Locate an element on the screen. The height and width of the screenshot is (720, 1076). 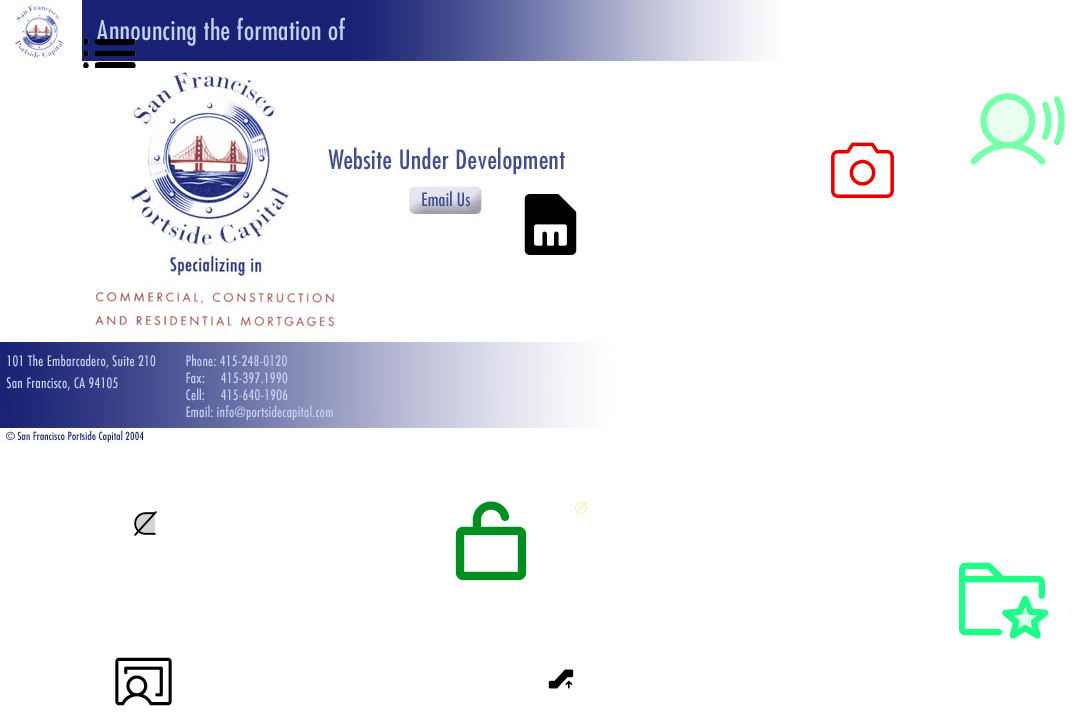
indicates an empty or null state is located at coordinates (581, 508).